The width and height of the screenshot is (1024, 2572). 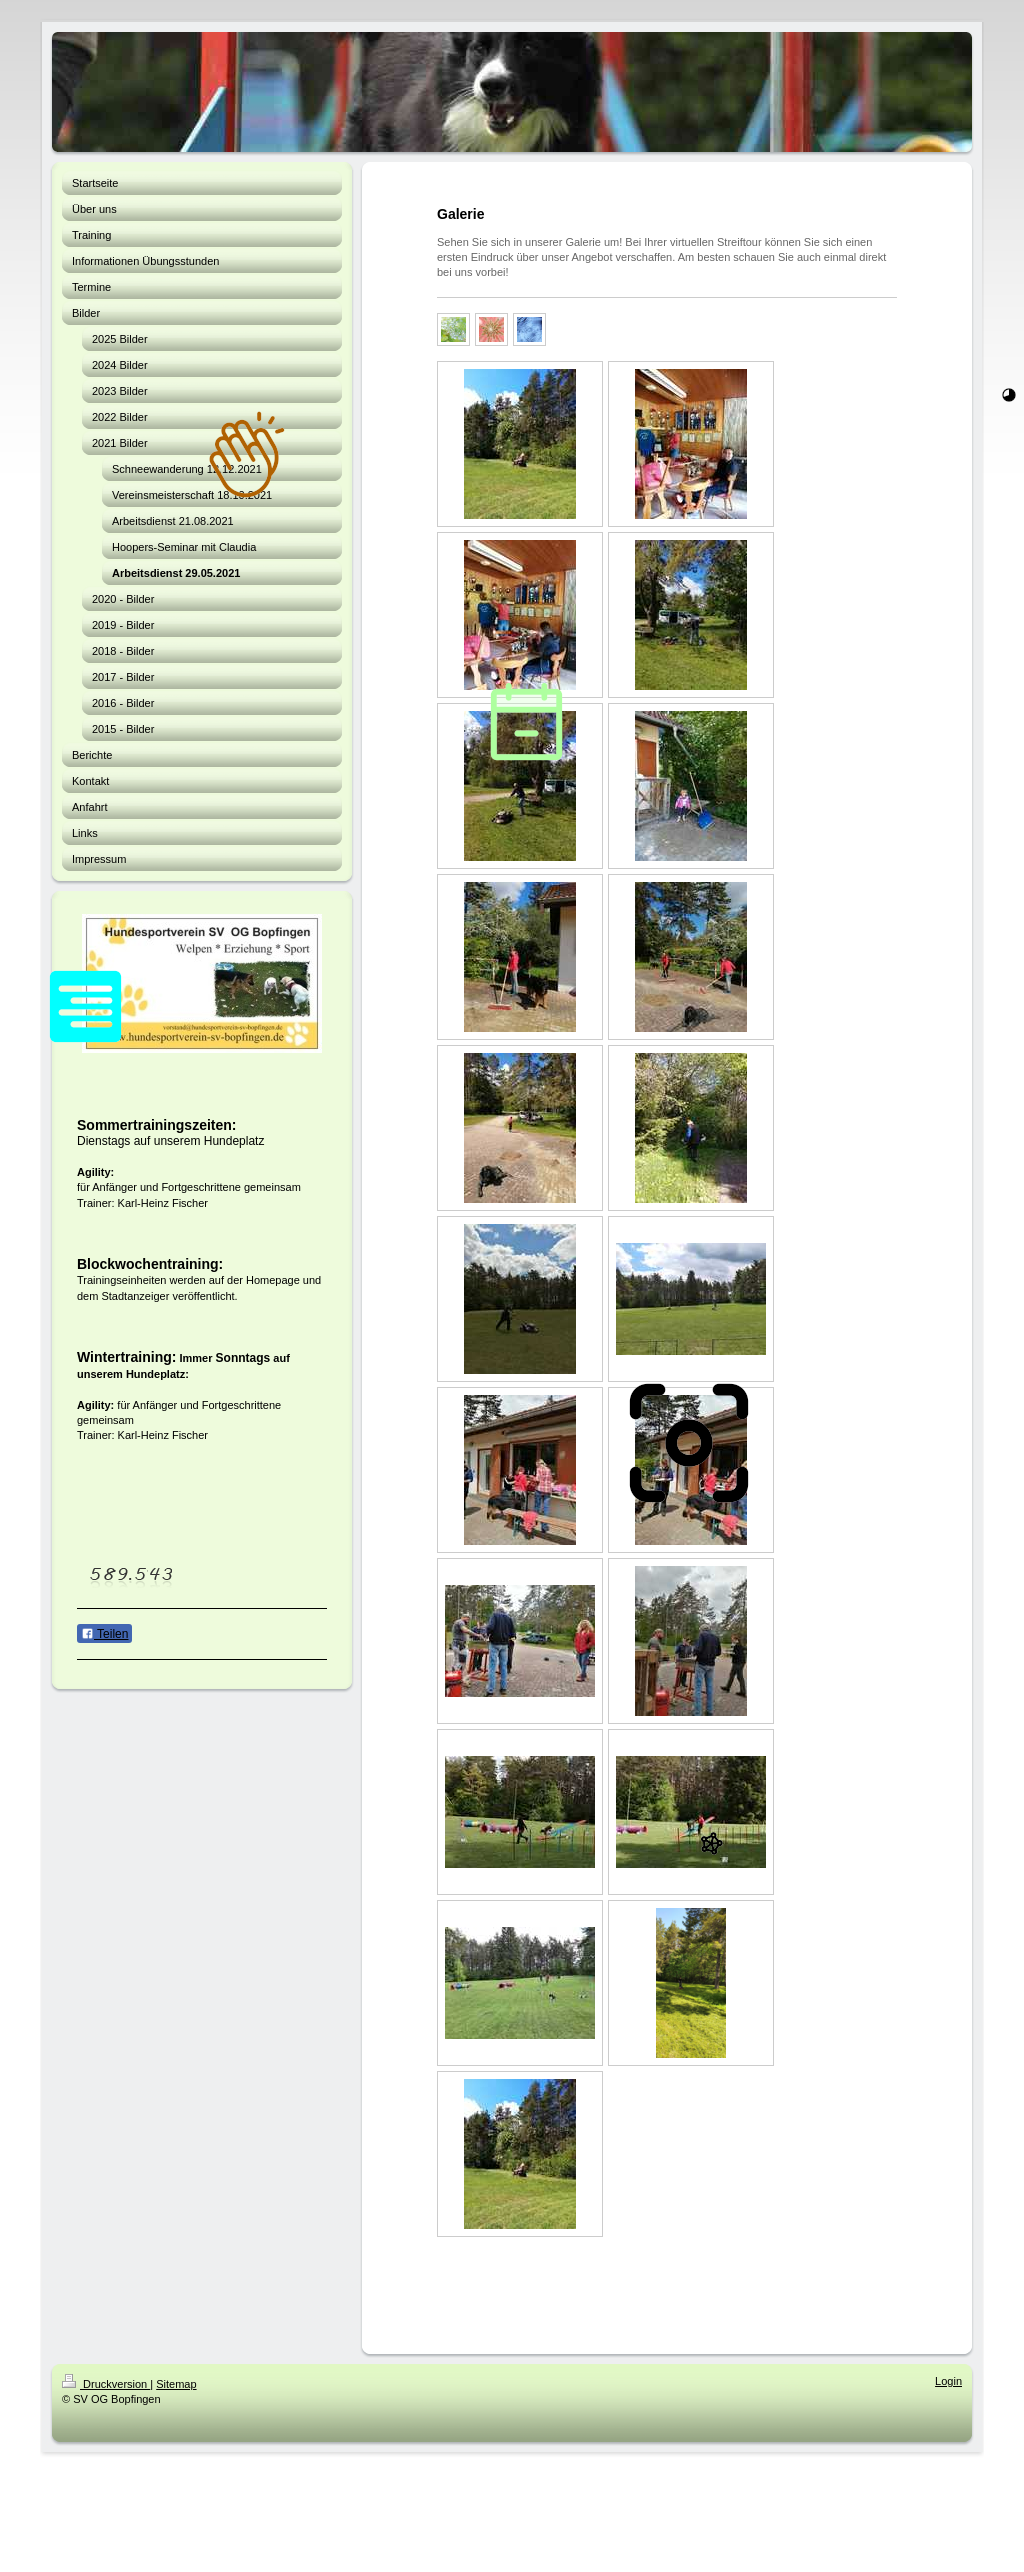 What do you see at coordinates (689, 1443) in the screenshot?
I see `focus on a specific area or element` at bounding box center [689, 1443].